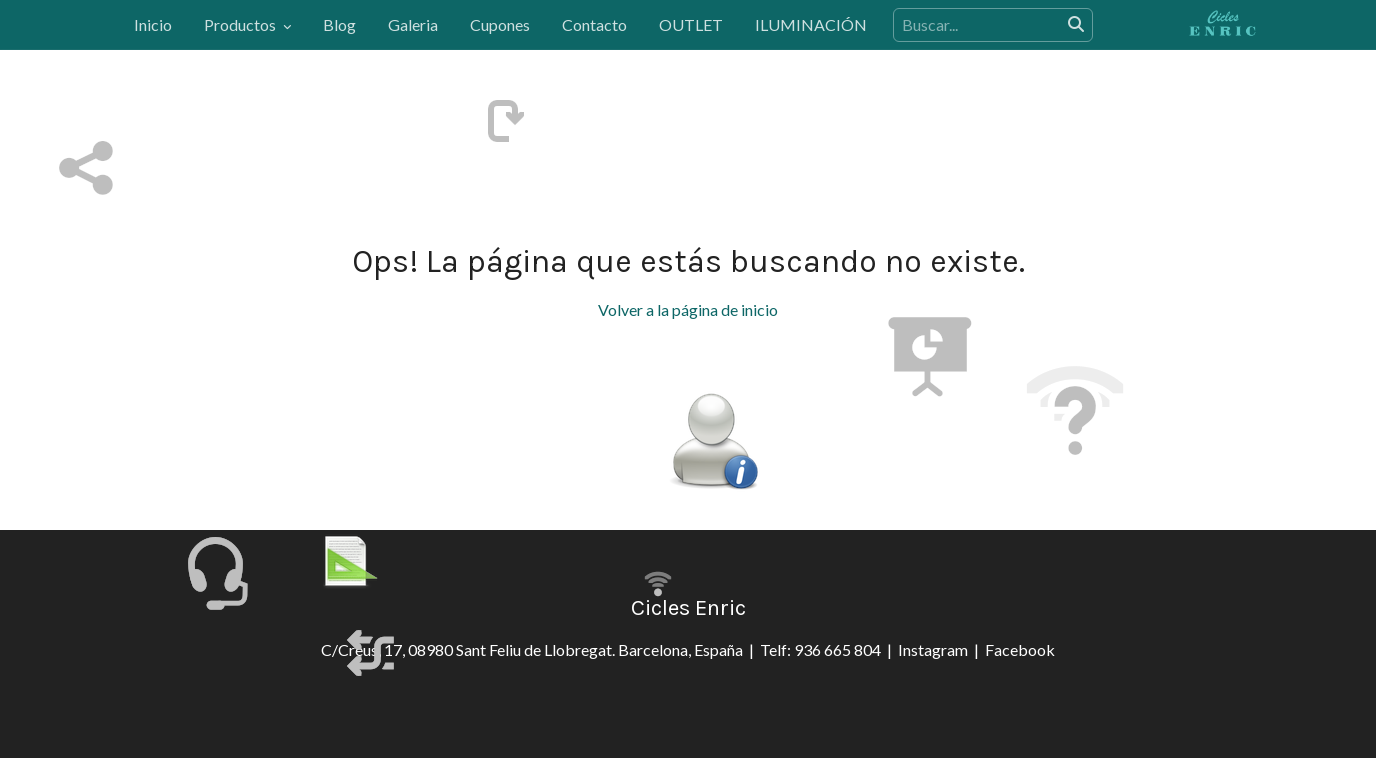  What do you see at coordinates (215, 573) in the screenshot?
I see `access audio or voice chat settings` at bounding box center [215, 573].